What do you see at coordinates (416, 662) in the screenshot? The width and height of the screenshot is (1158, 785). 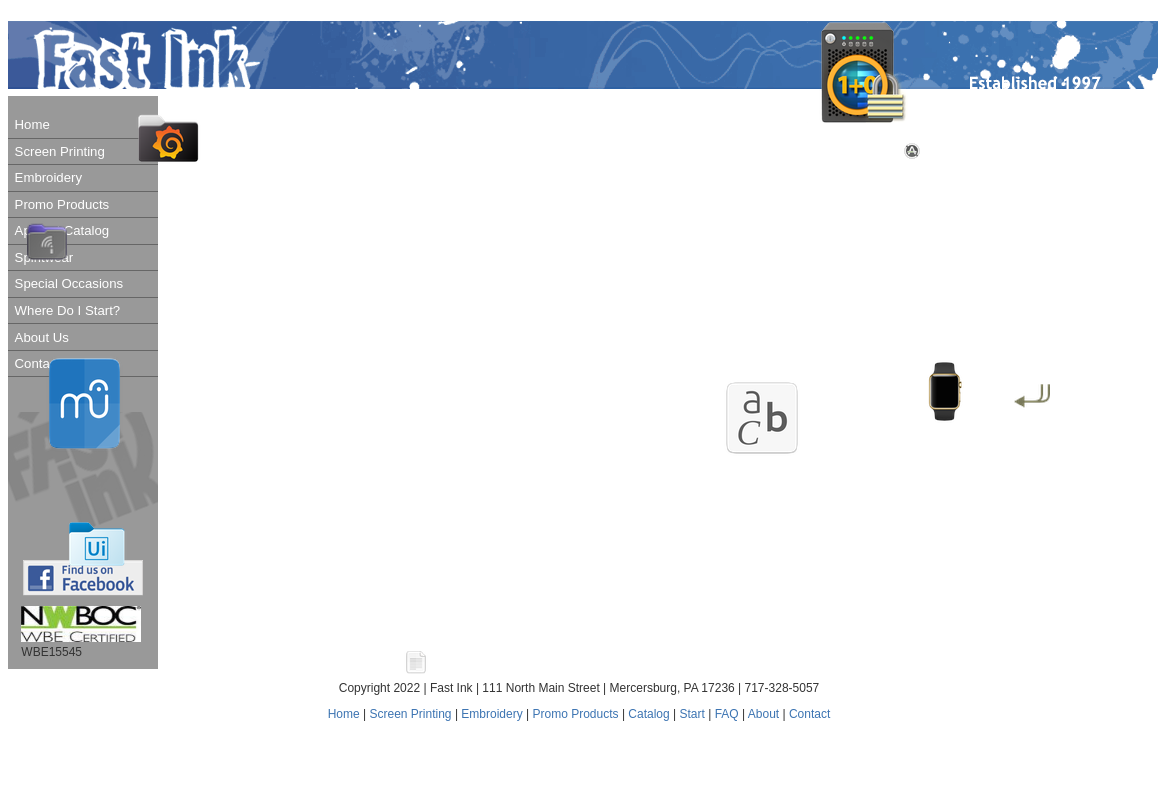 I see `open a plain text file` at bounding box center [416, 662].